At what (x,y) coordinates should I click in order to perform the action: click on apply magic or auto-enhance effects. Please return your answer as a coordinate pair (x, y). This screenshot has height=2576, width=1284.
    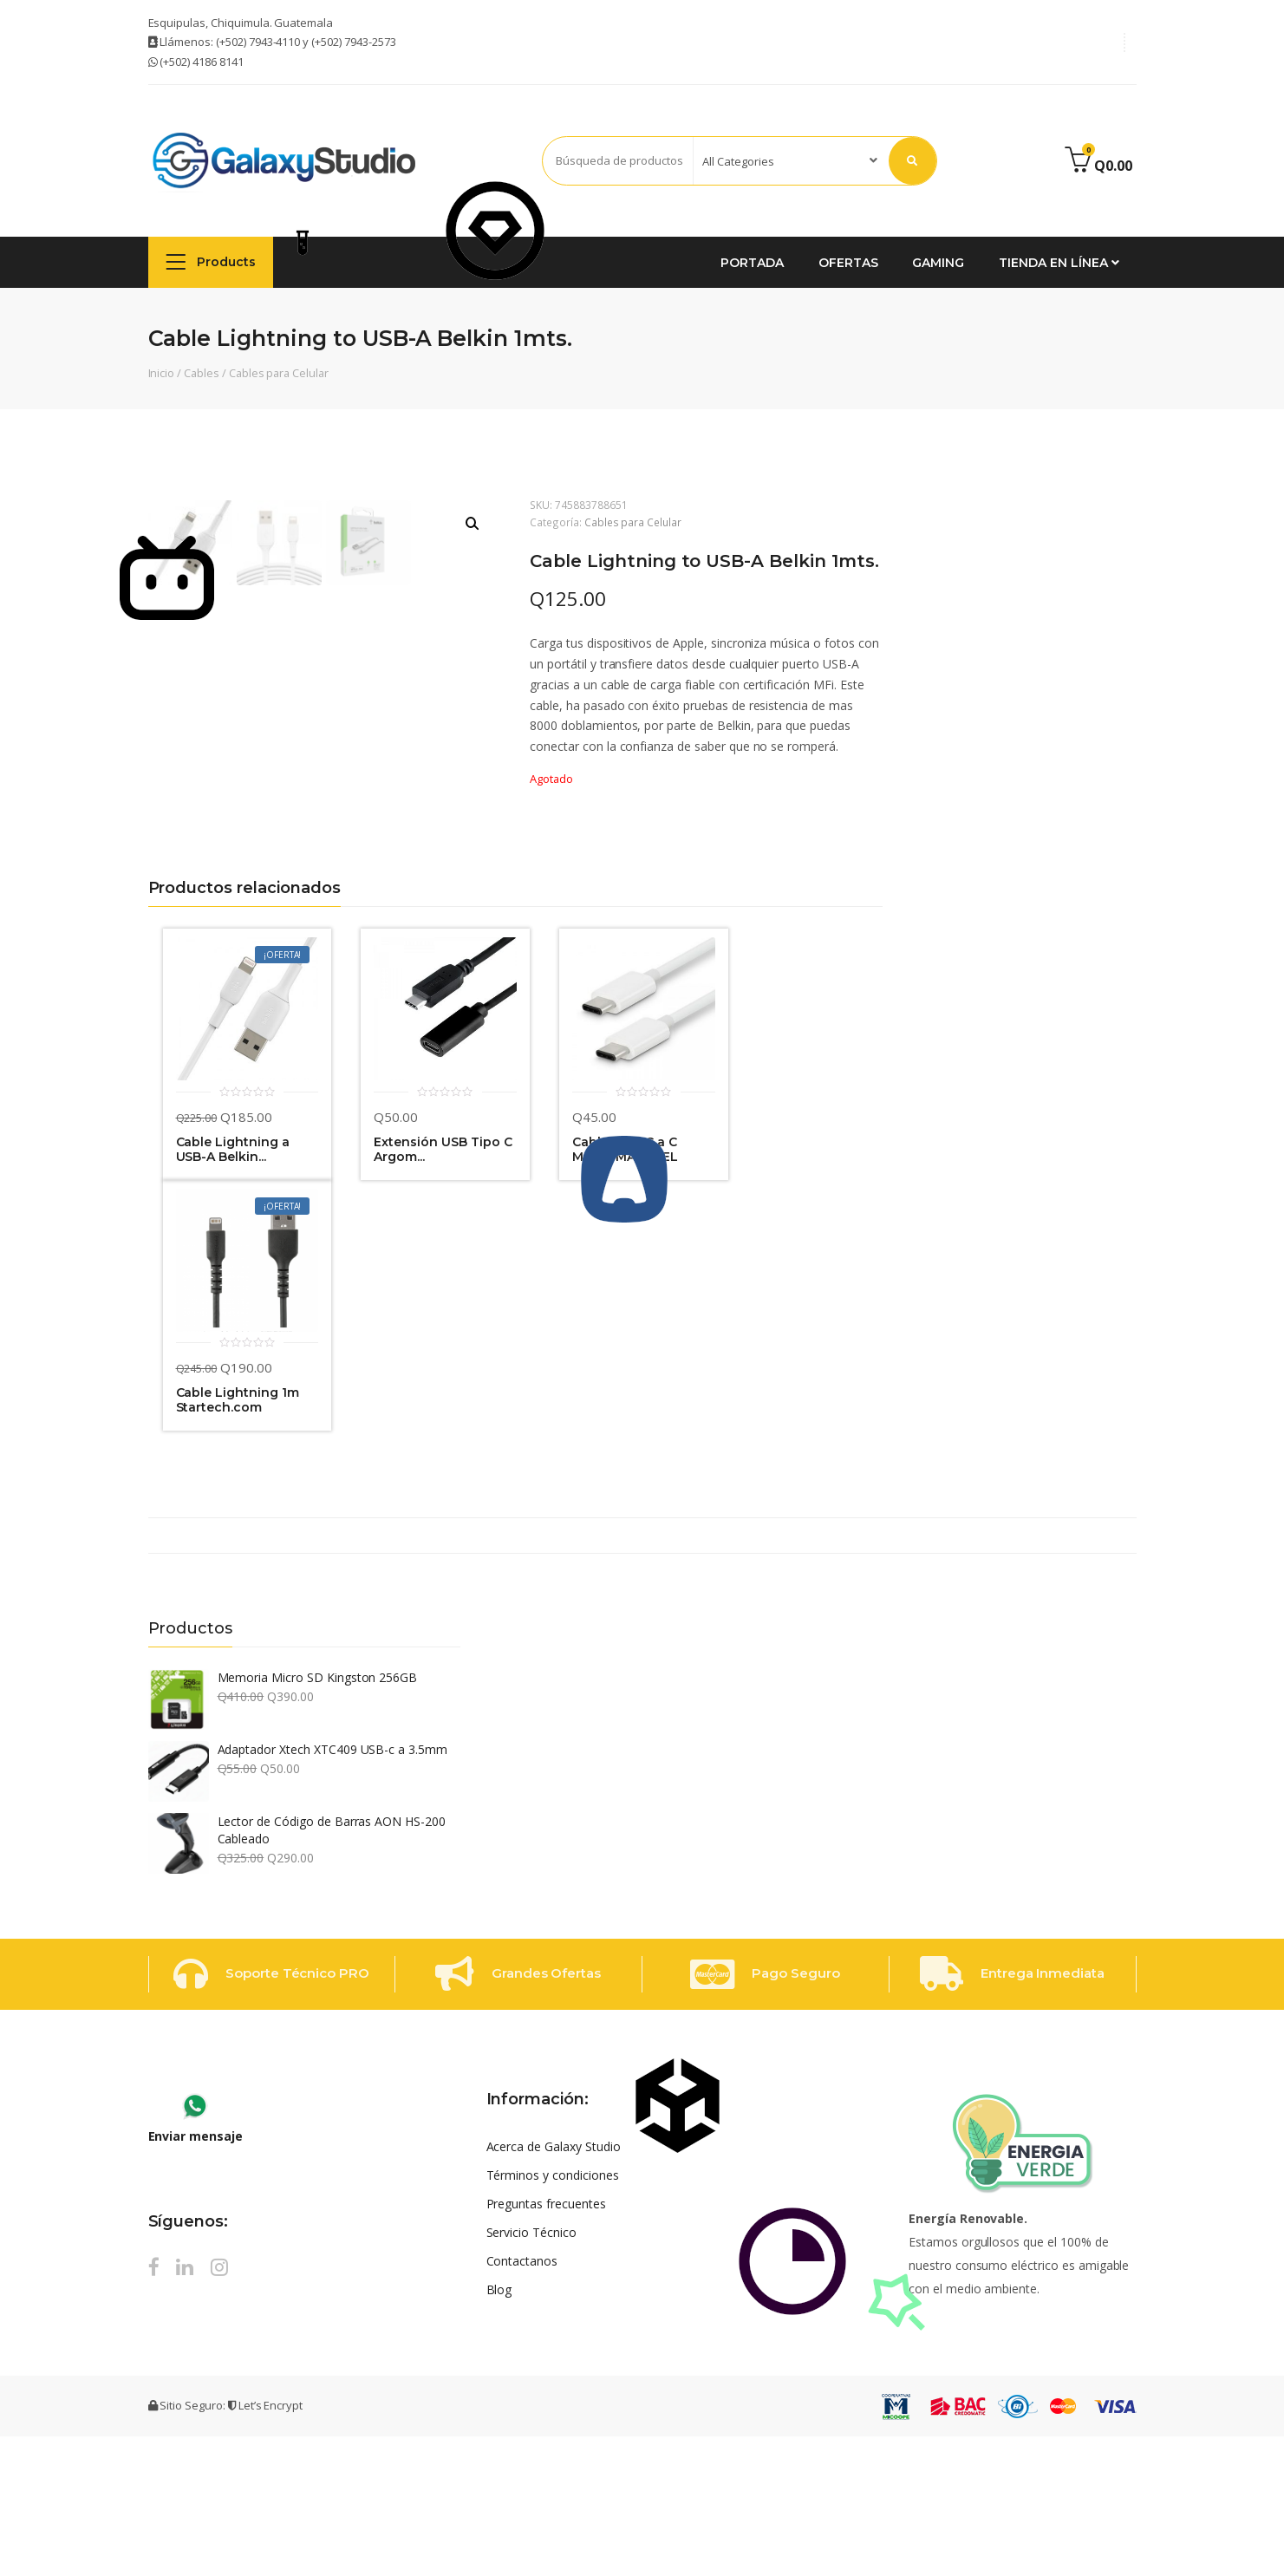
    Looking at the image, I should click on (896, 2302).